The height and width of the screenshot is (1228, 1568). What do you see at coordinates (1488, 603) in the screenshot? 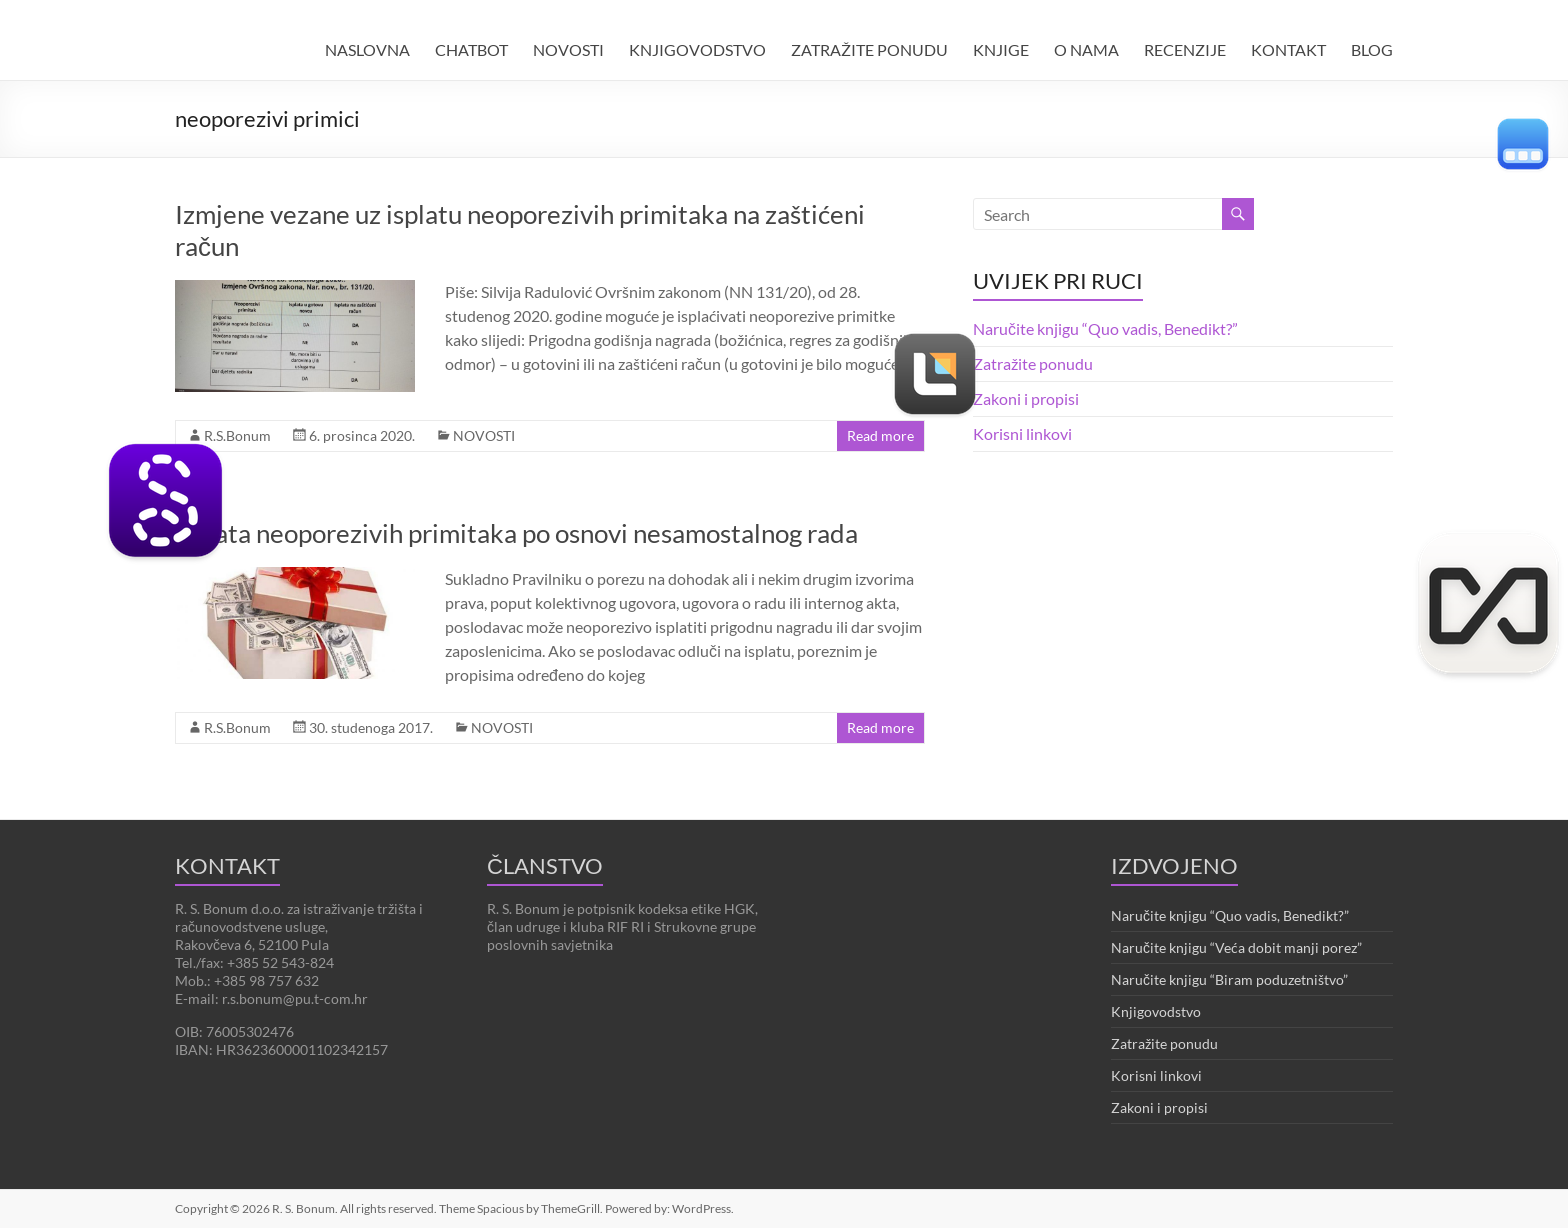
I see `open AnythingLLM app` at bounding box center [1488, 603].